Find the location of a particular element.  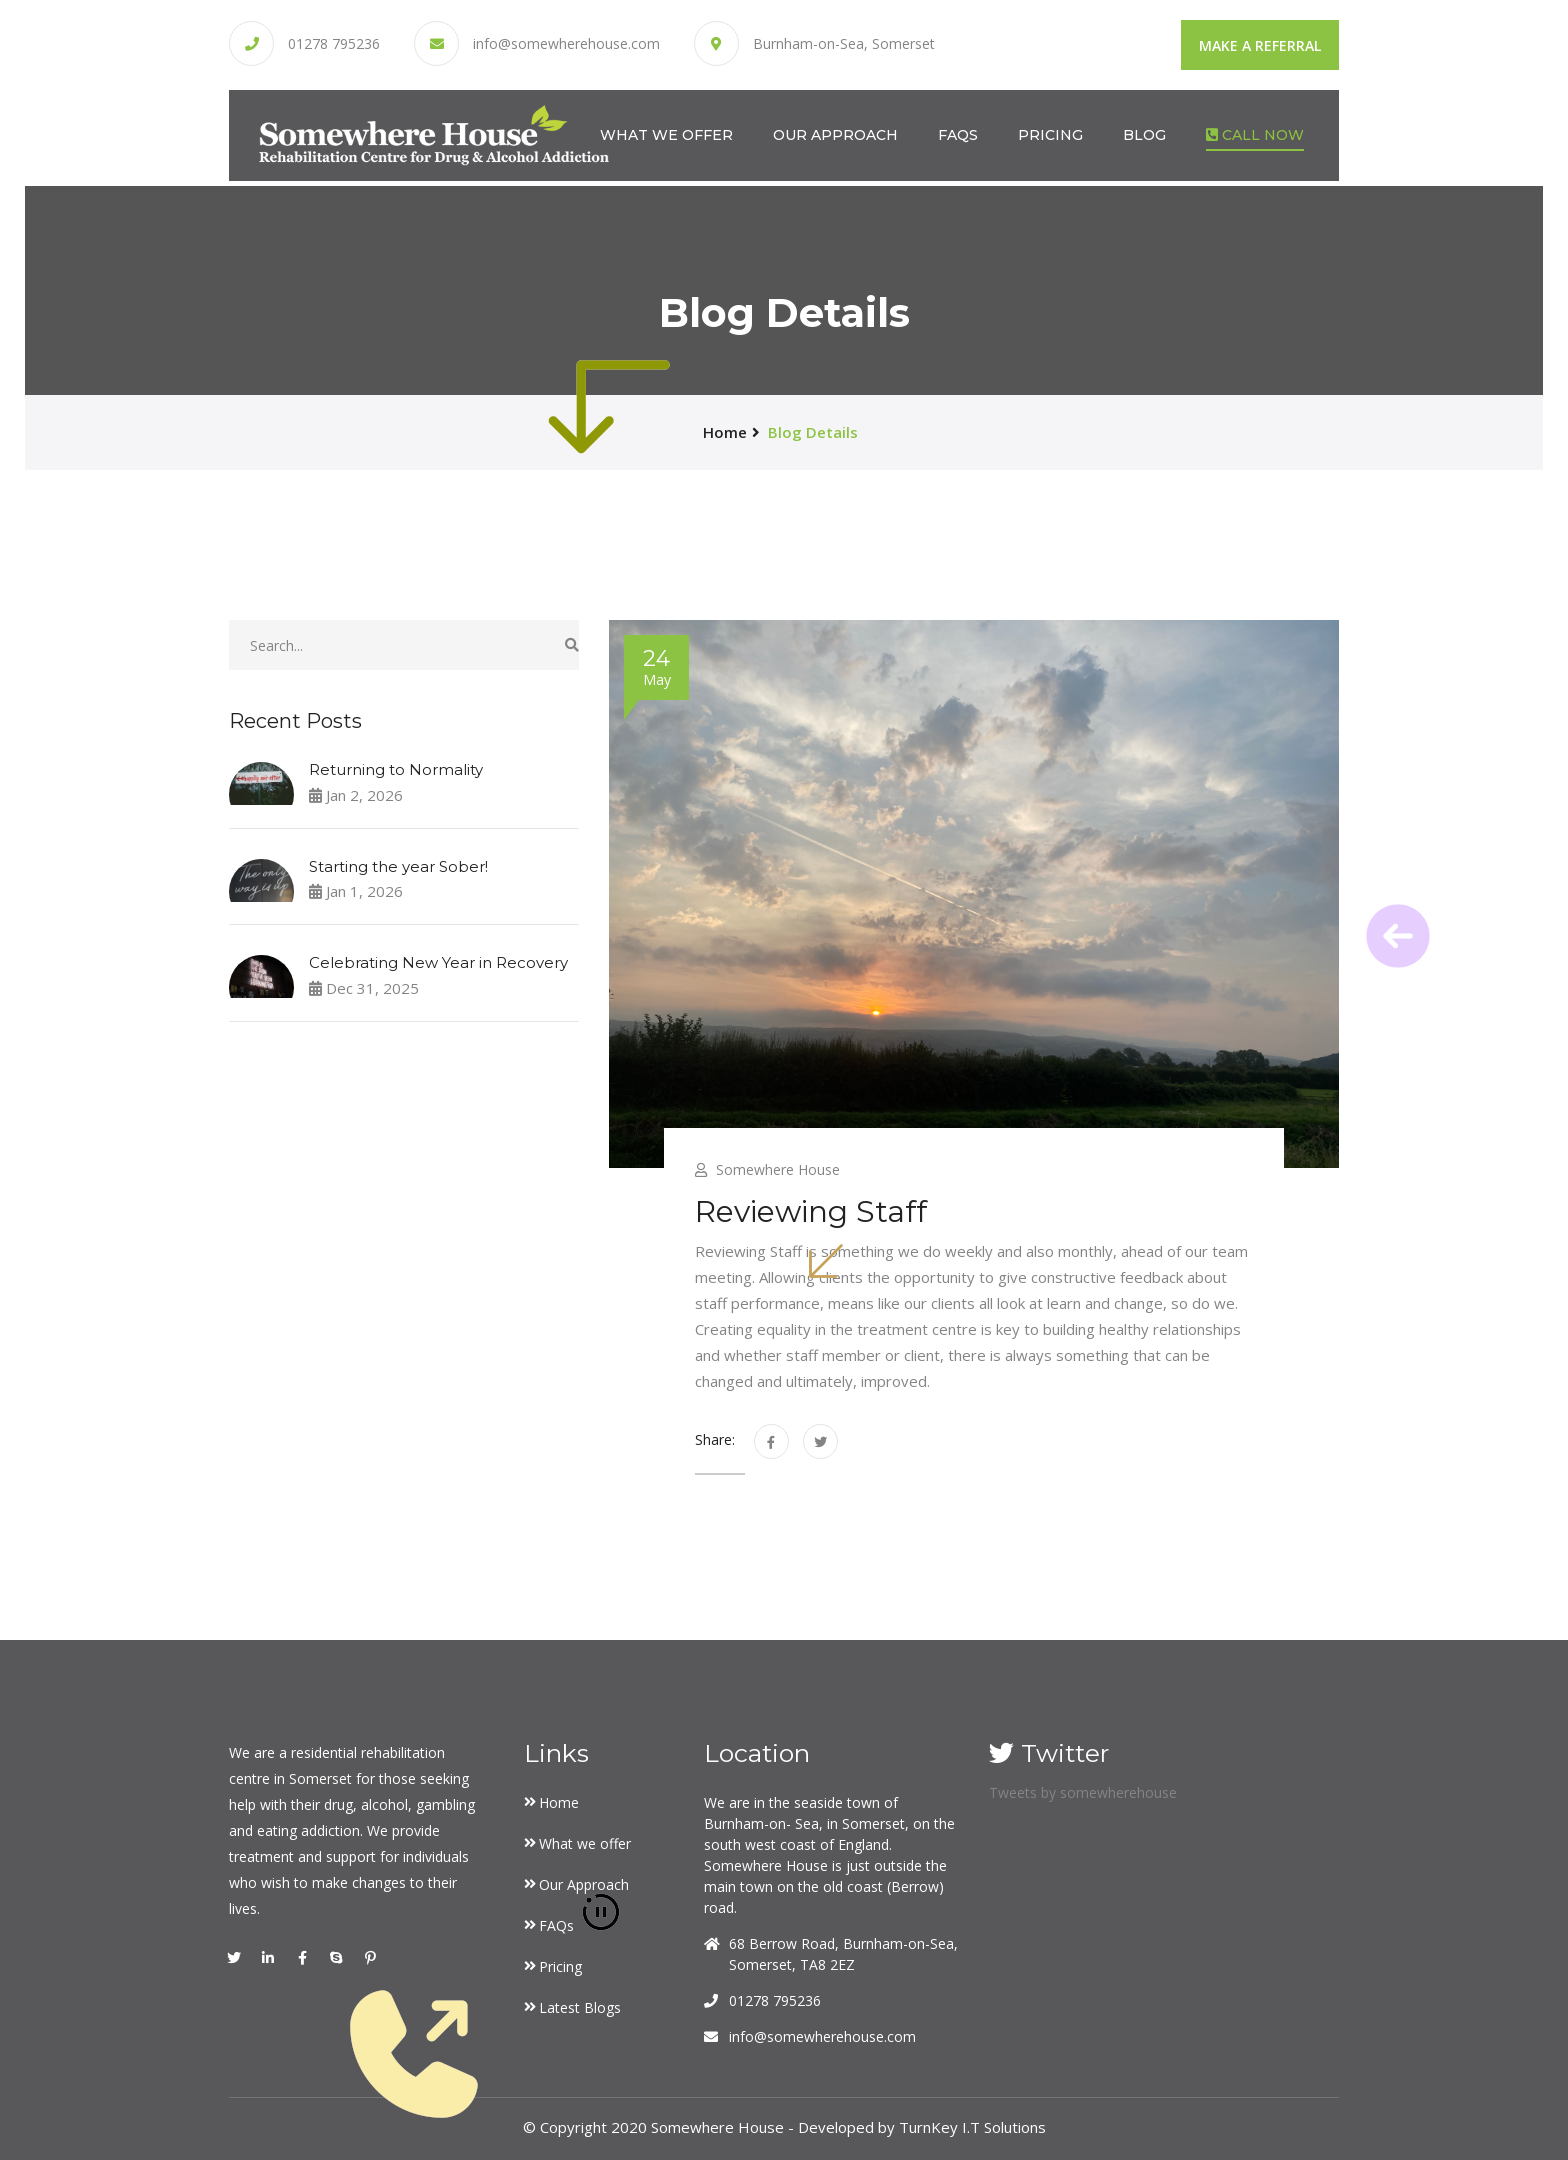

pause motion photo playback is located at coordinates (601, 1912).